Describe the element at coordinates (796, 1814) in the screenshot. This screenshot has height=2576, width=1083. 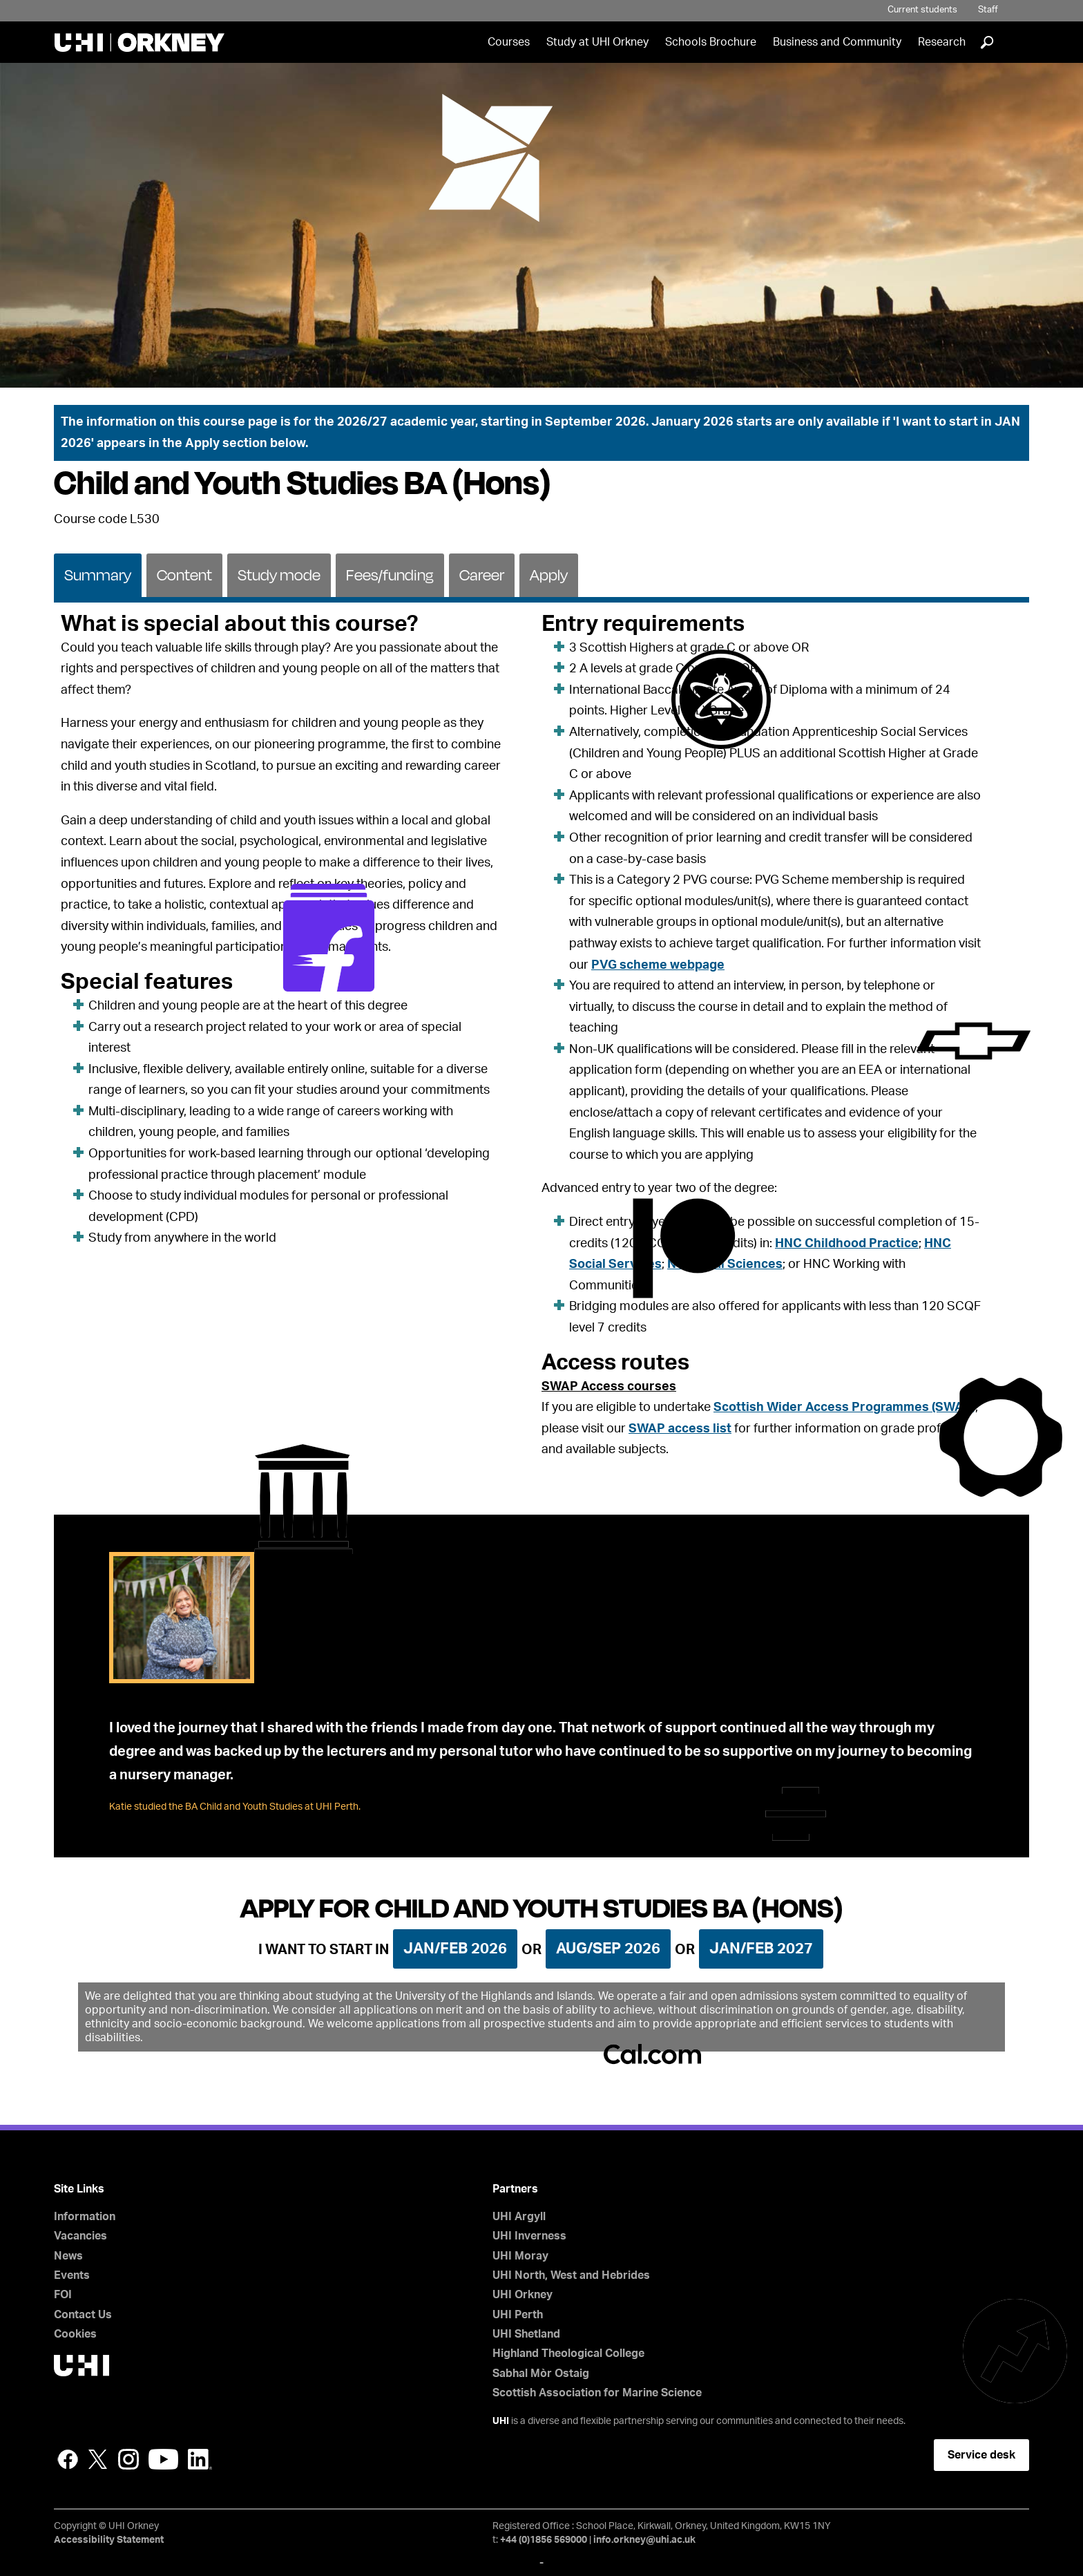
I see `open navigation menu` at that location.